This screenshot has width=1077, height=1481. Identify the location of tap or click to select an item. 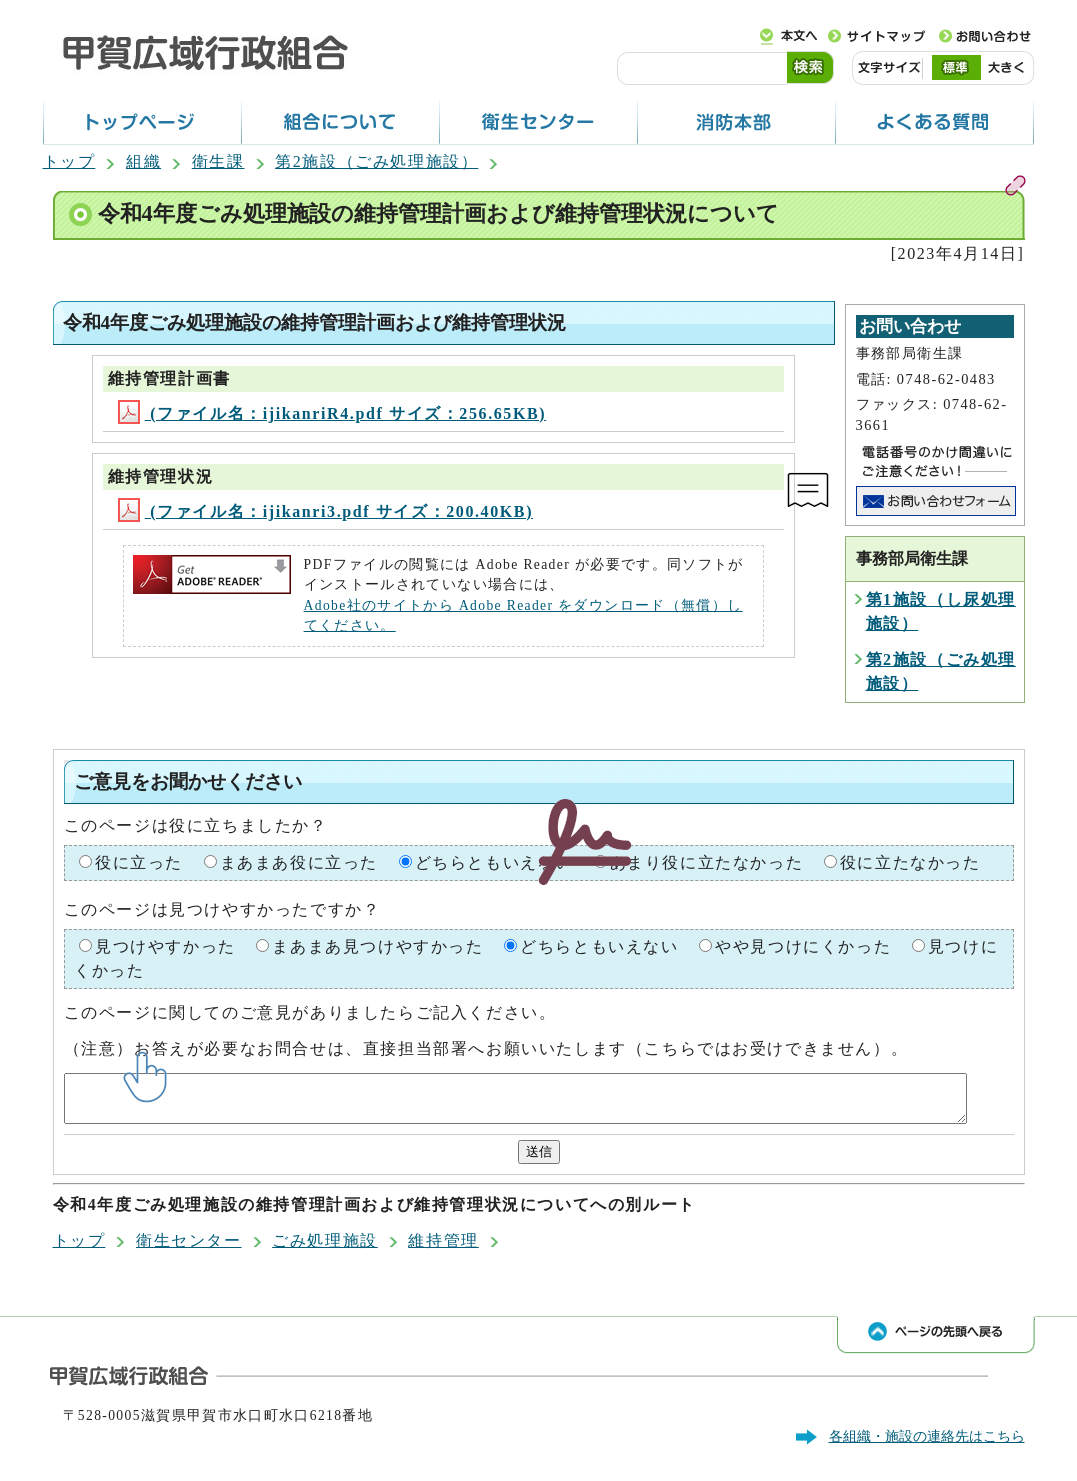
(145, 1077).